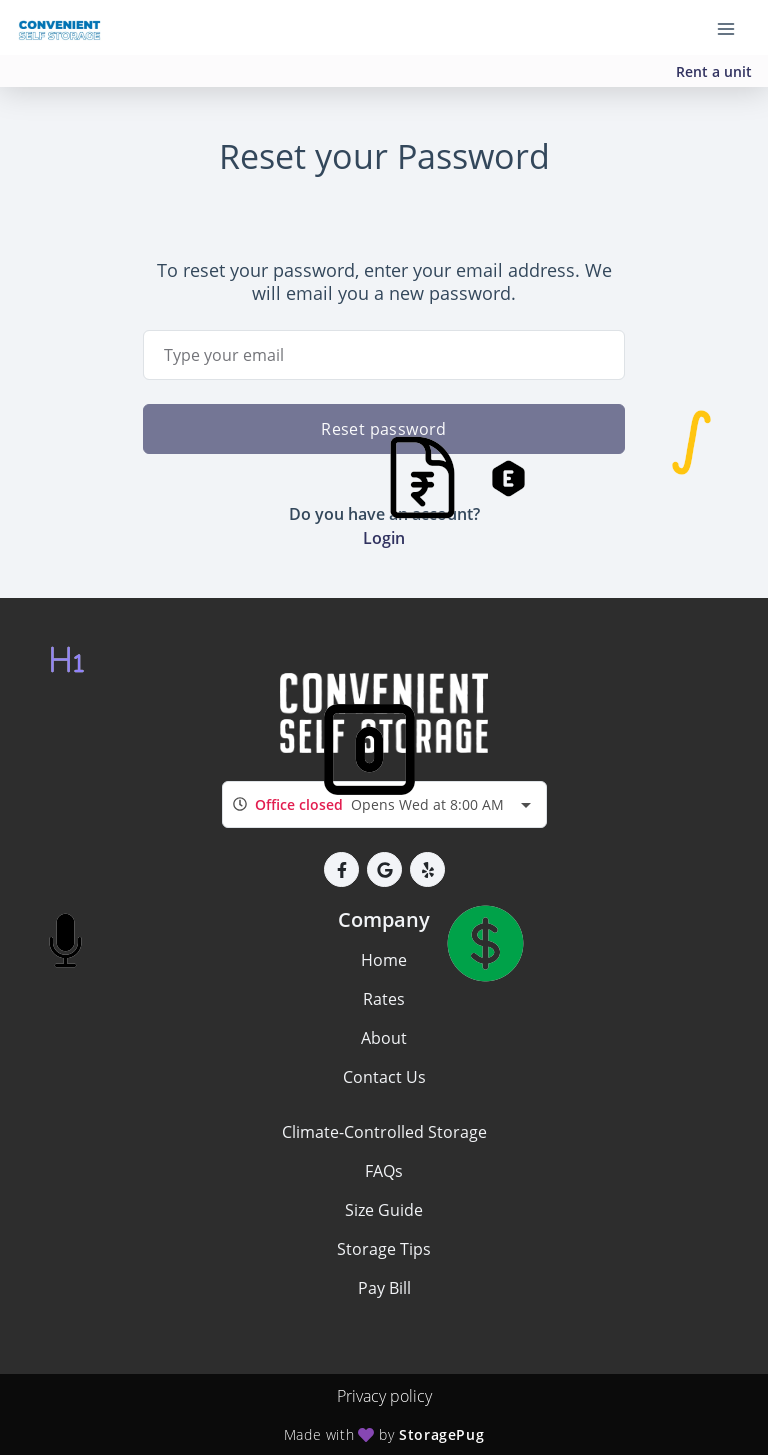 This screenshot has height=1455, width=768. I want to click on format text as heading level 1, so click(67, 659).